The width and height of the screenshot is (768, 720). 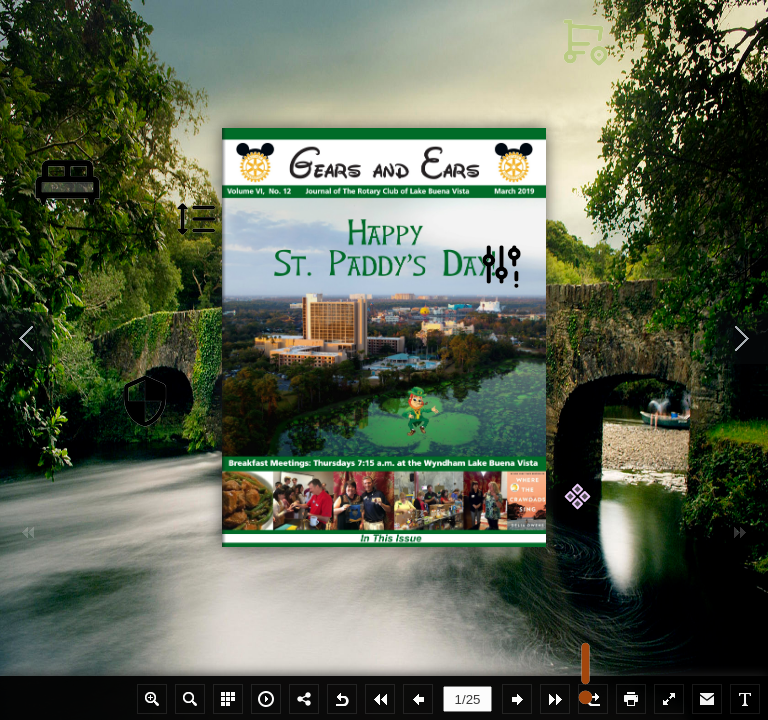 I want to click on access security settings, so click(x=145, y=401).